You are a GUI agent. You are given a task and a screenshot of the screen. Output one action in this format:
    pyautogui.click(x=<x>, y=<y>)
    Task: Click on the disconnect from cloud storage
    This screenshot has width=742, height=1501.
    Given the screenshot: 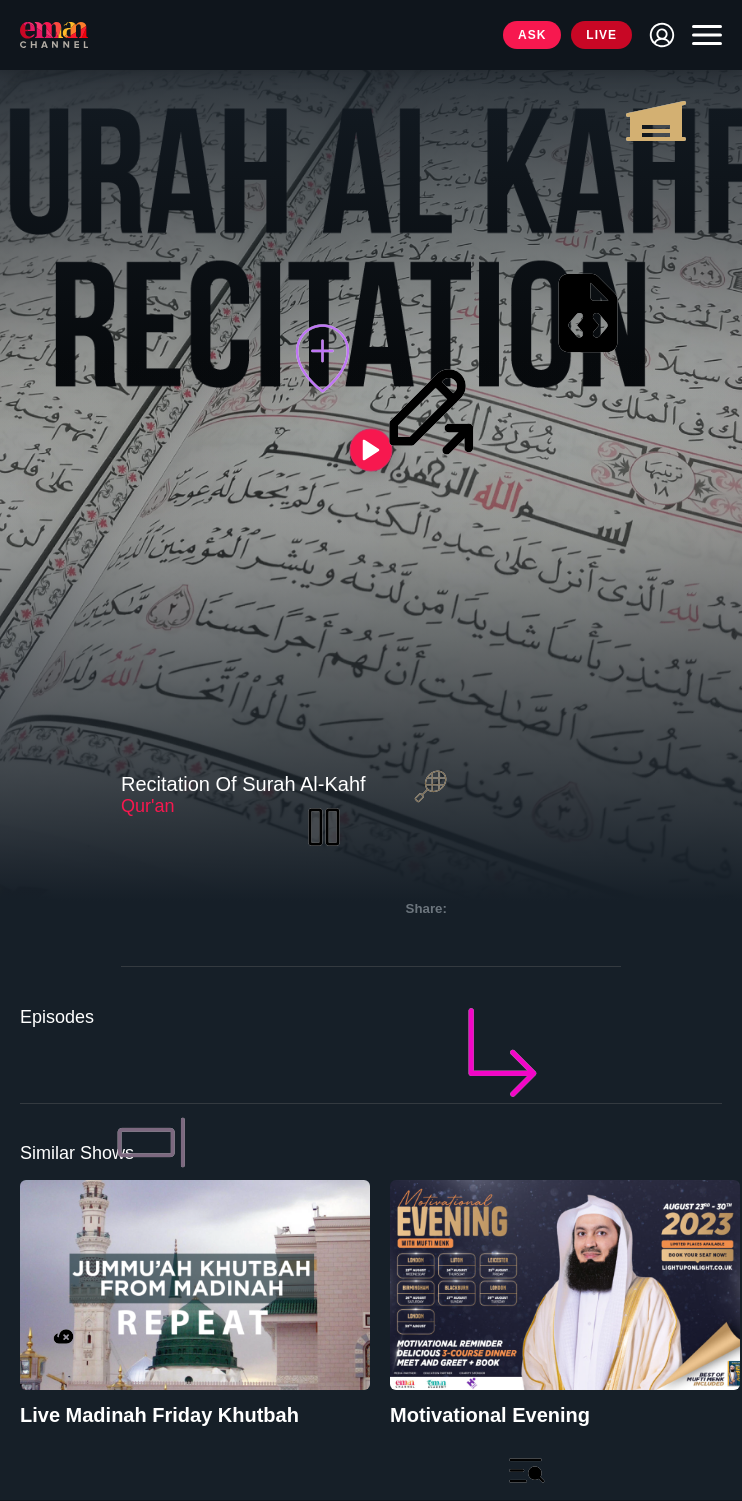 What is the action you would take?
    pyautogui.click(x=63, y=1336)
    